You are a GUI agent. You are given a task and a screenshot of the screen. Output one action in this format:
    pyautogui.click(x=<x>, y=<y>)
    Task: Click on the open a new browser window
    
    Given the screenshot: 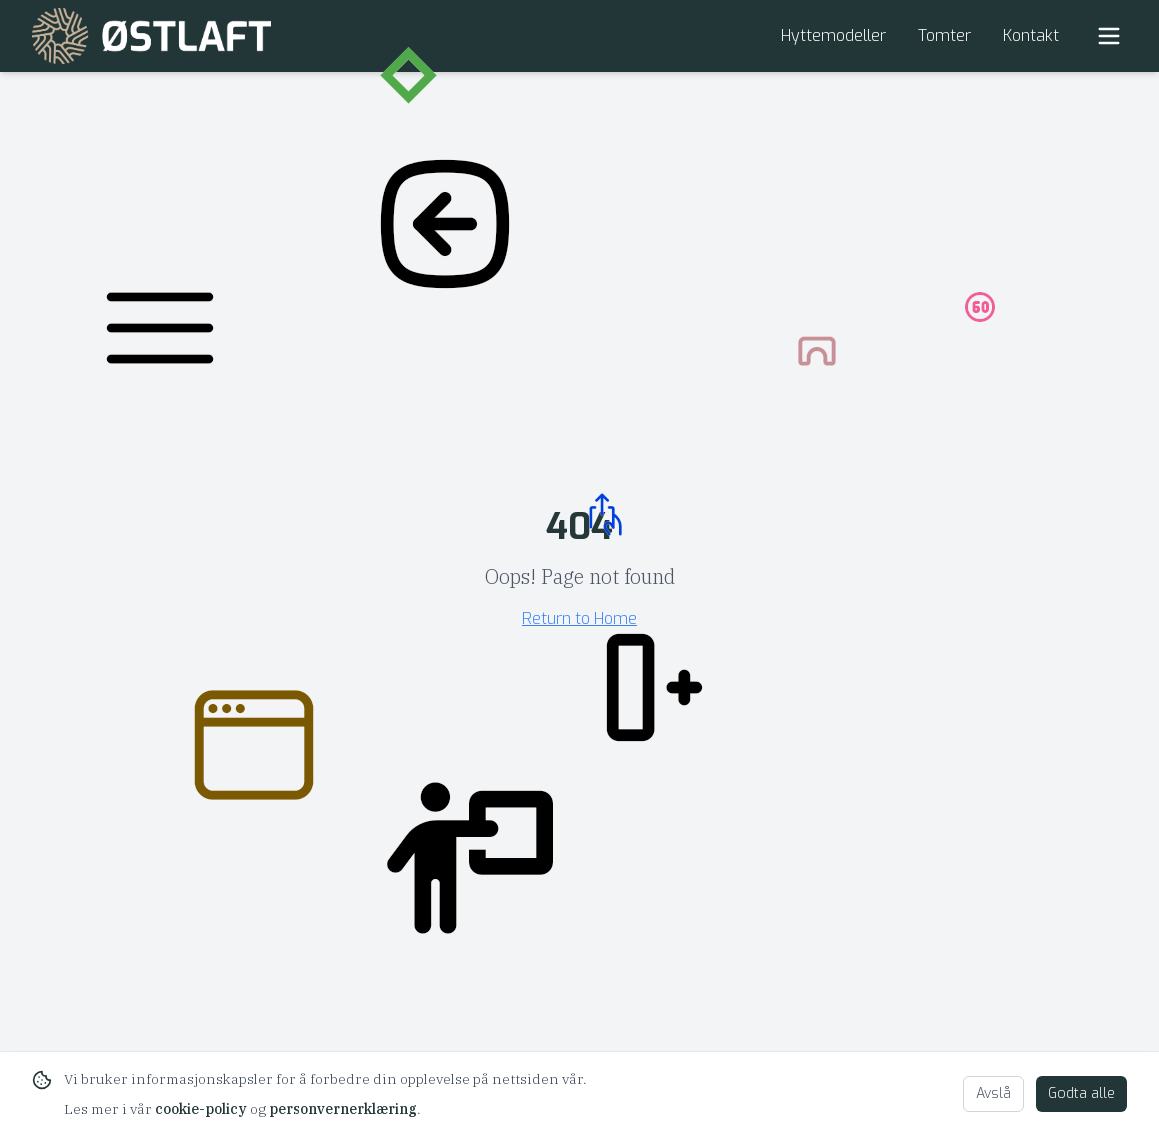 What is the action you would take?
    pyautogui.click(x=254, y=745)
    